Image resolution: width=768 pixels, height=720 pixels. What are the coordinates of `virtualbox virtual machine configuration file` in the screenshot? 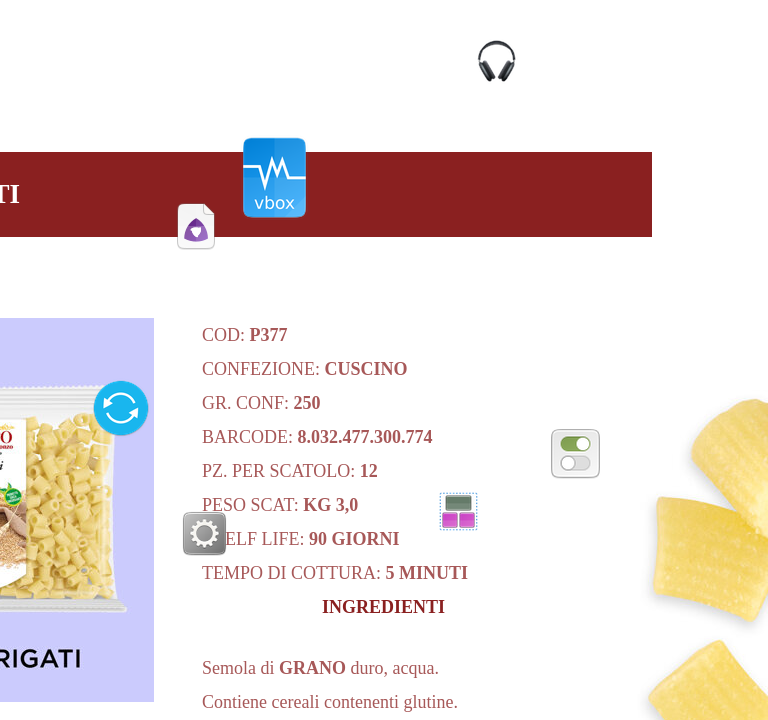 It's located at (274, 177).